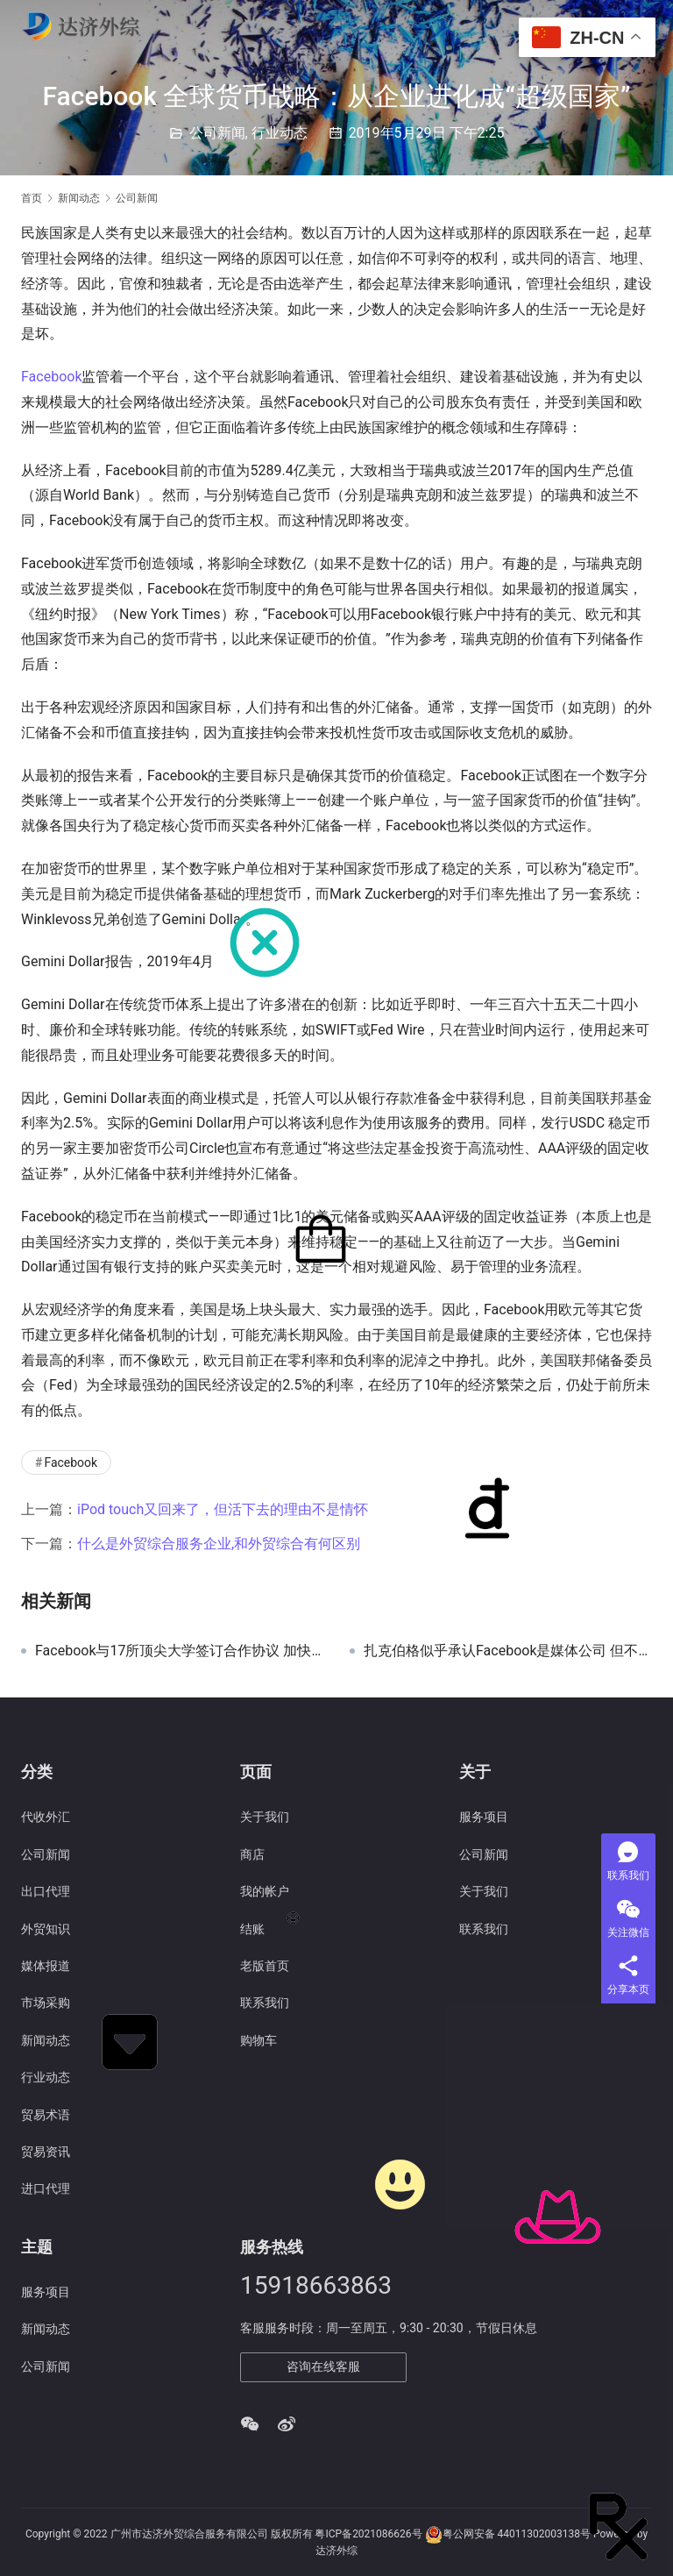 This screenshot has width=673, height=2576. What do you see at coordinates (321, 1242) in the screenshot?
I see `view your shopping bag` at bounding box center [321, 1242].